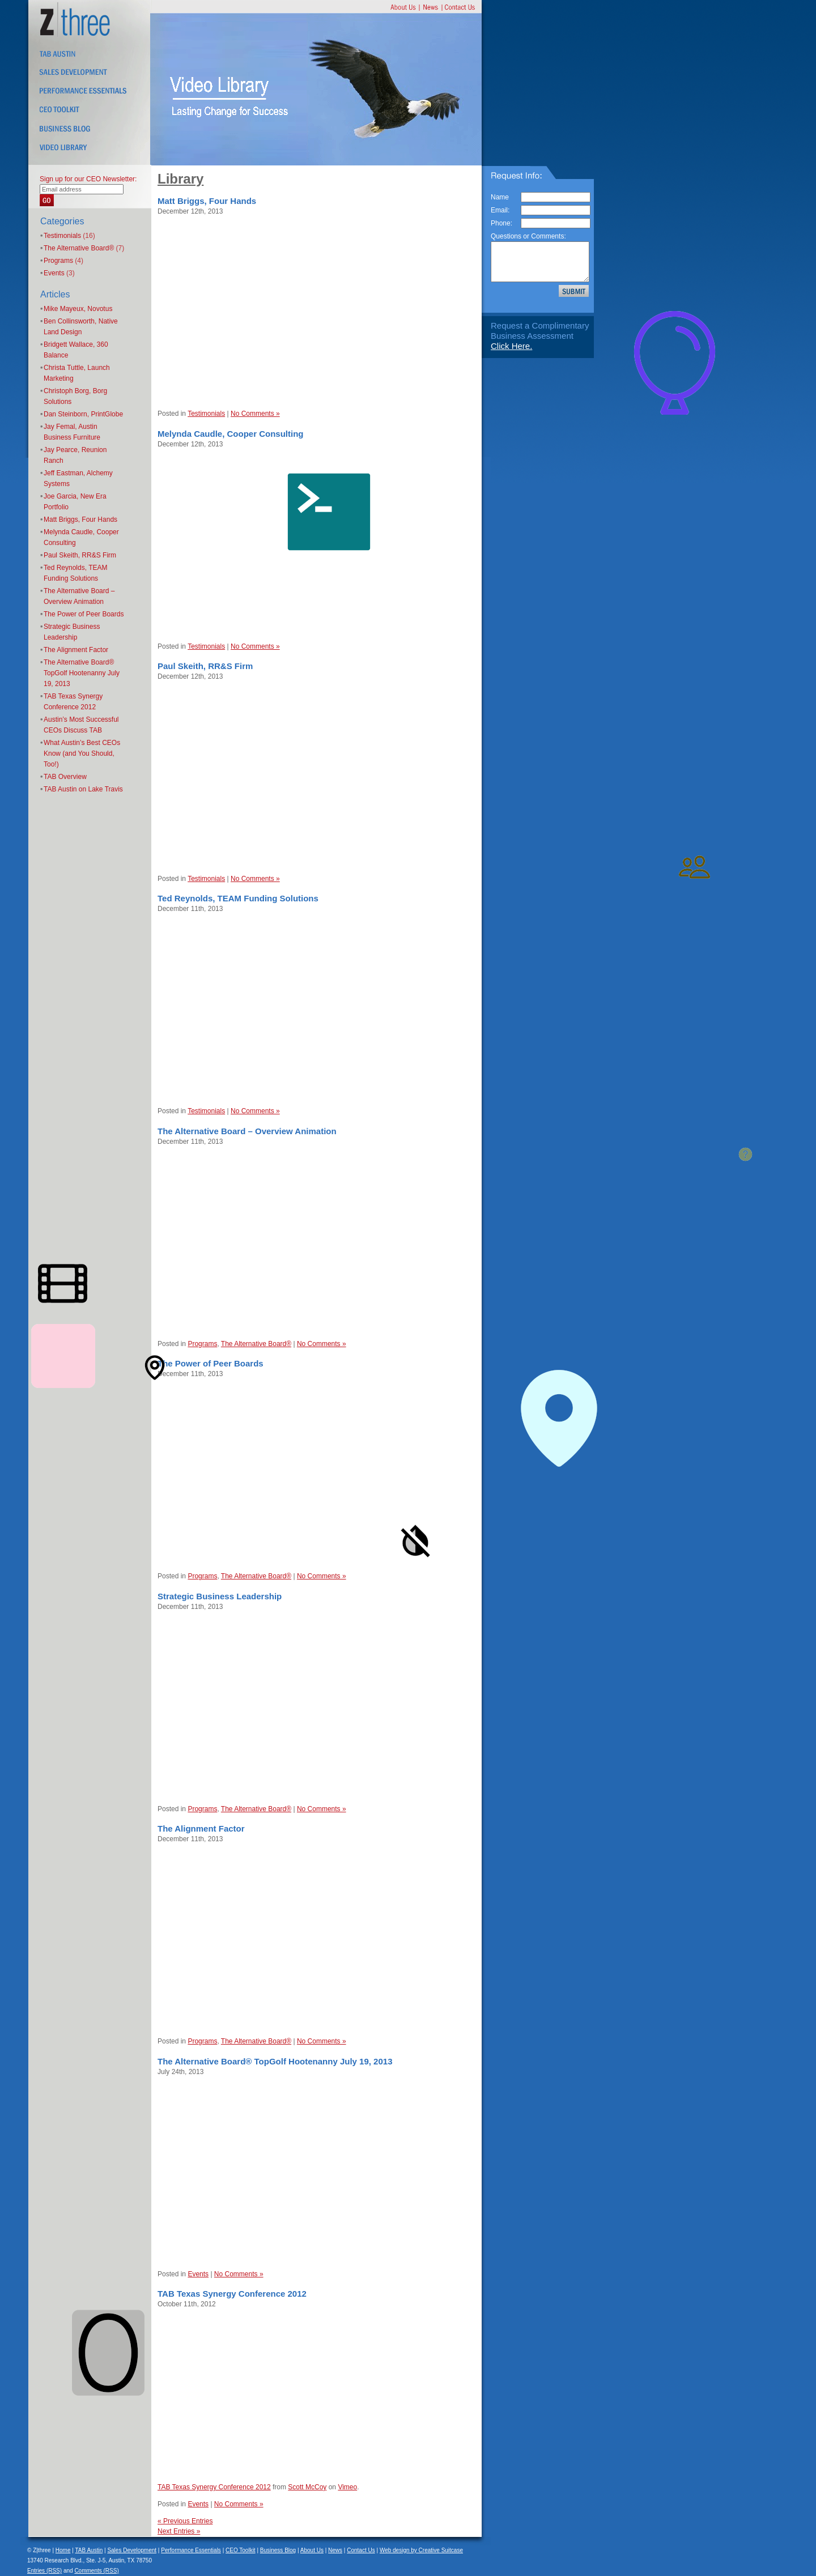 Image resolution: width=816 pixels, height=2576 pixels. What do you see at coordinates (63, 1356) in the screenshot?
I see `stop or halt media playback` at bounding box center [63, 1356].